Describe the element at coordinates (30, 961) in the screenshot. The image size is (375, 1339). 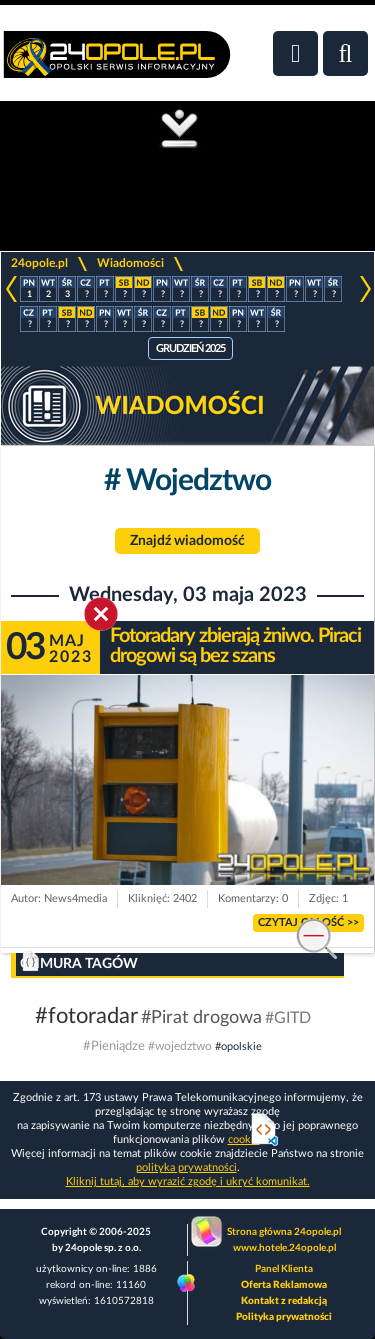
I see `a blank or empty script file` at that location.